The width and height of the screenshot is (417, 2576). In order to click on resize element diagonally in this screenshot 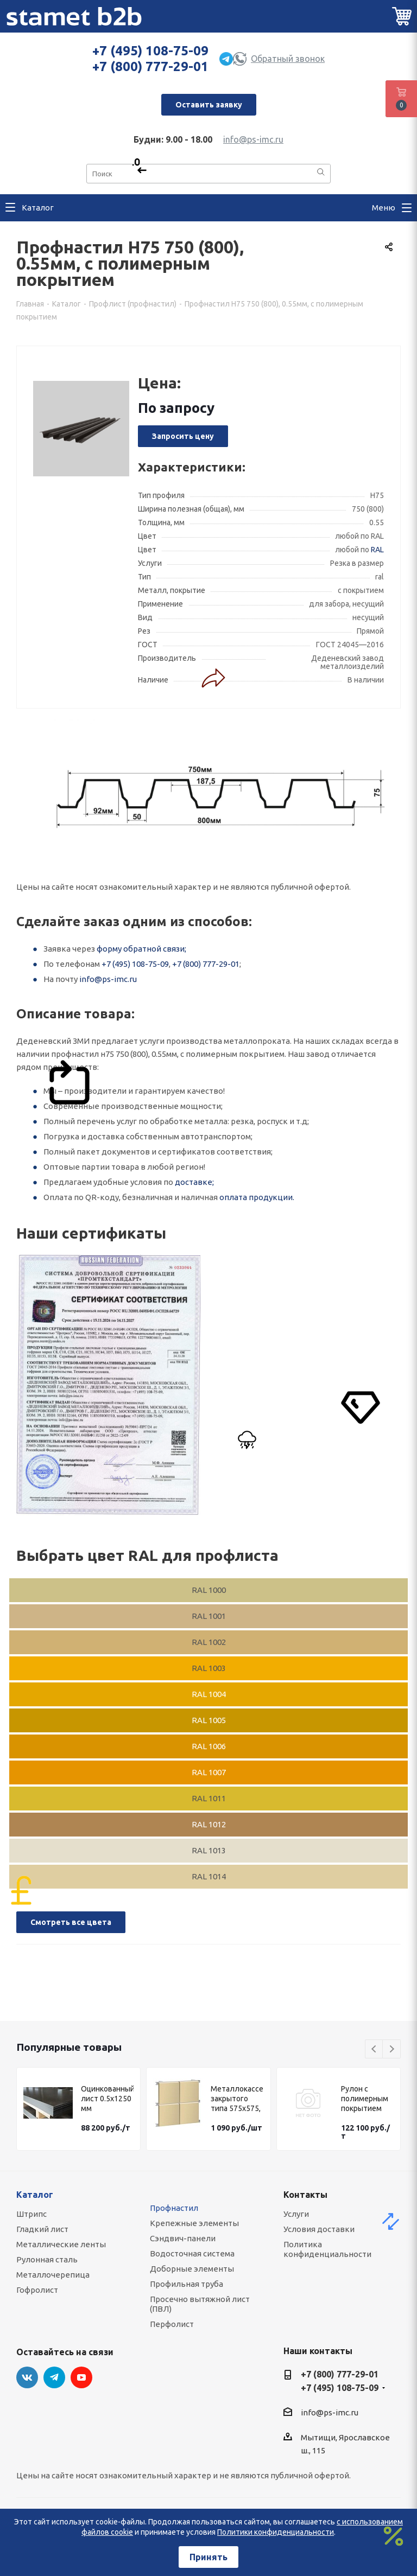, I will do `click(390, 2221)`.